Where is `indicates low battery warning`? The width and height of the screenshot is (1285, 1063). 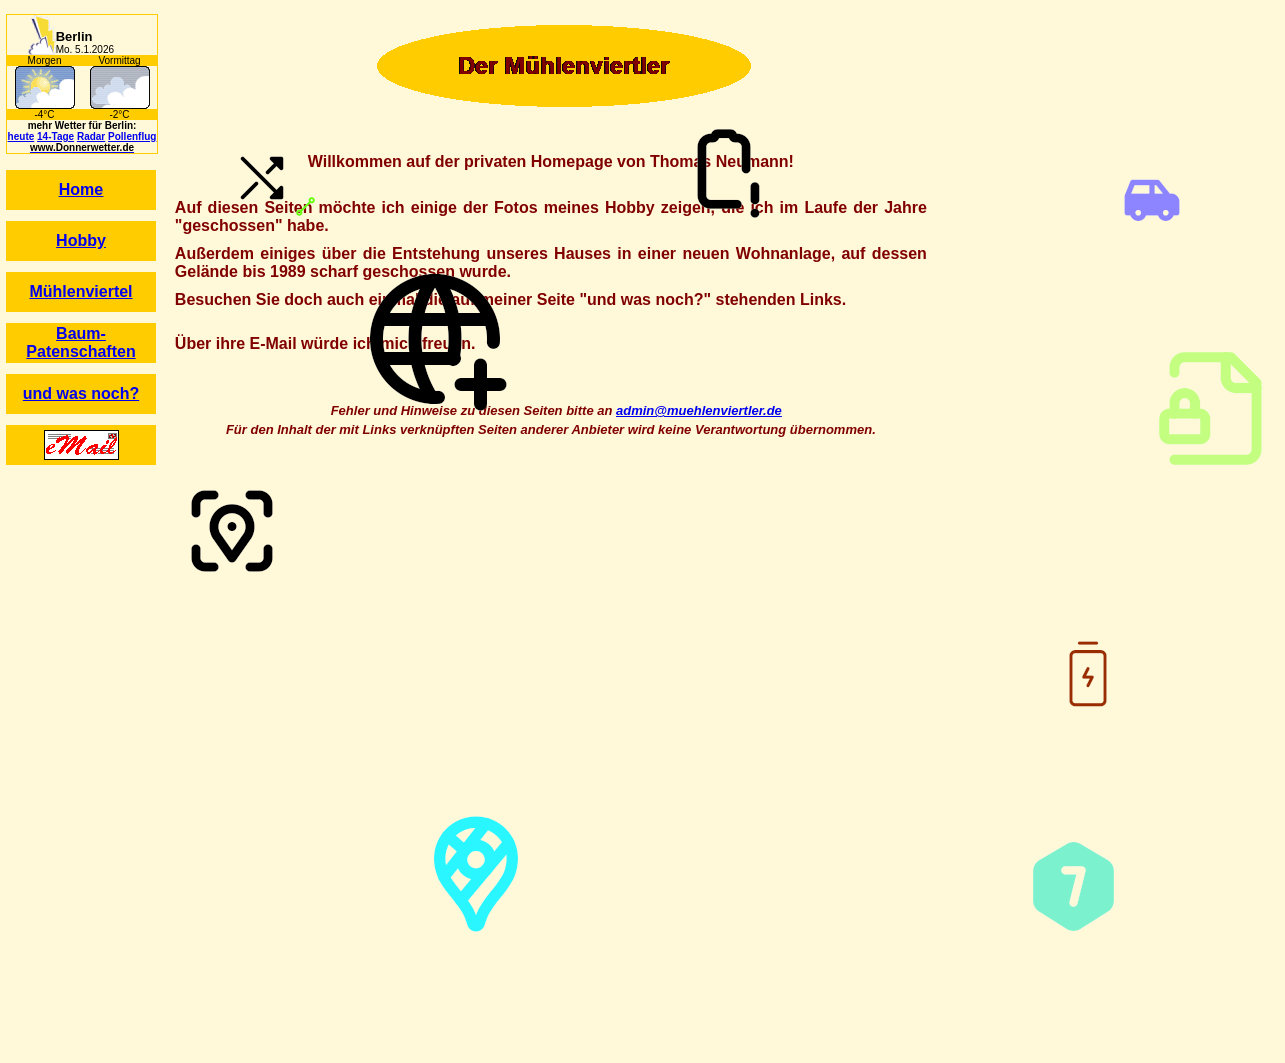
indicates low battery warning is located at coordinates (724, 169).